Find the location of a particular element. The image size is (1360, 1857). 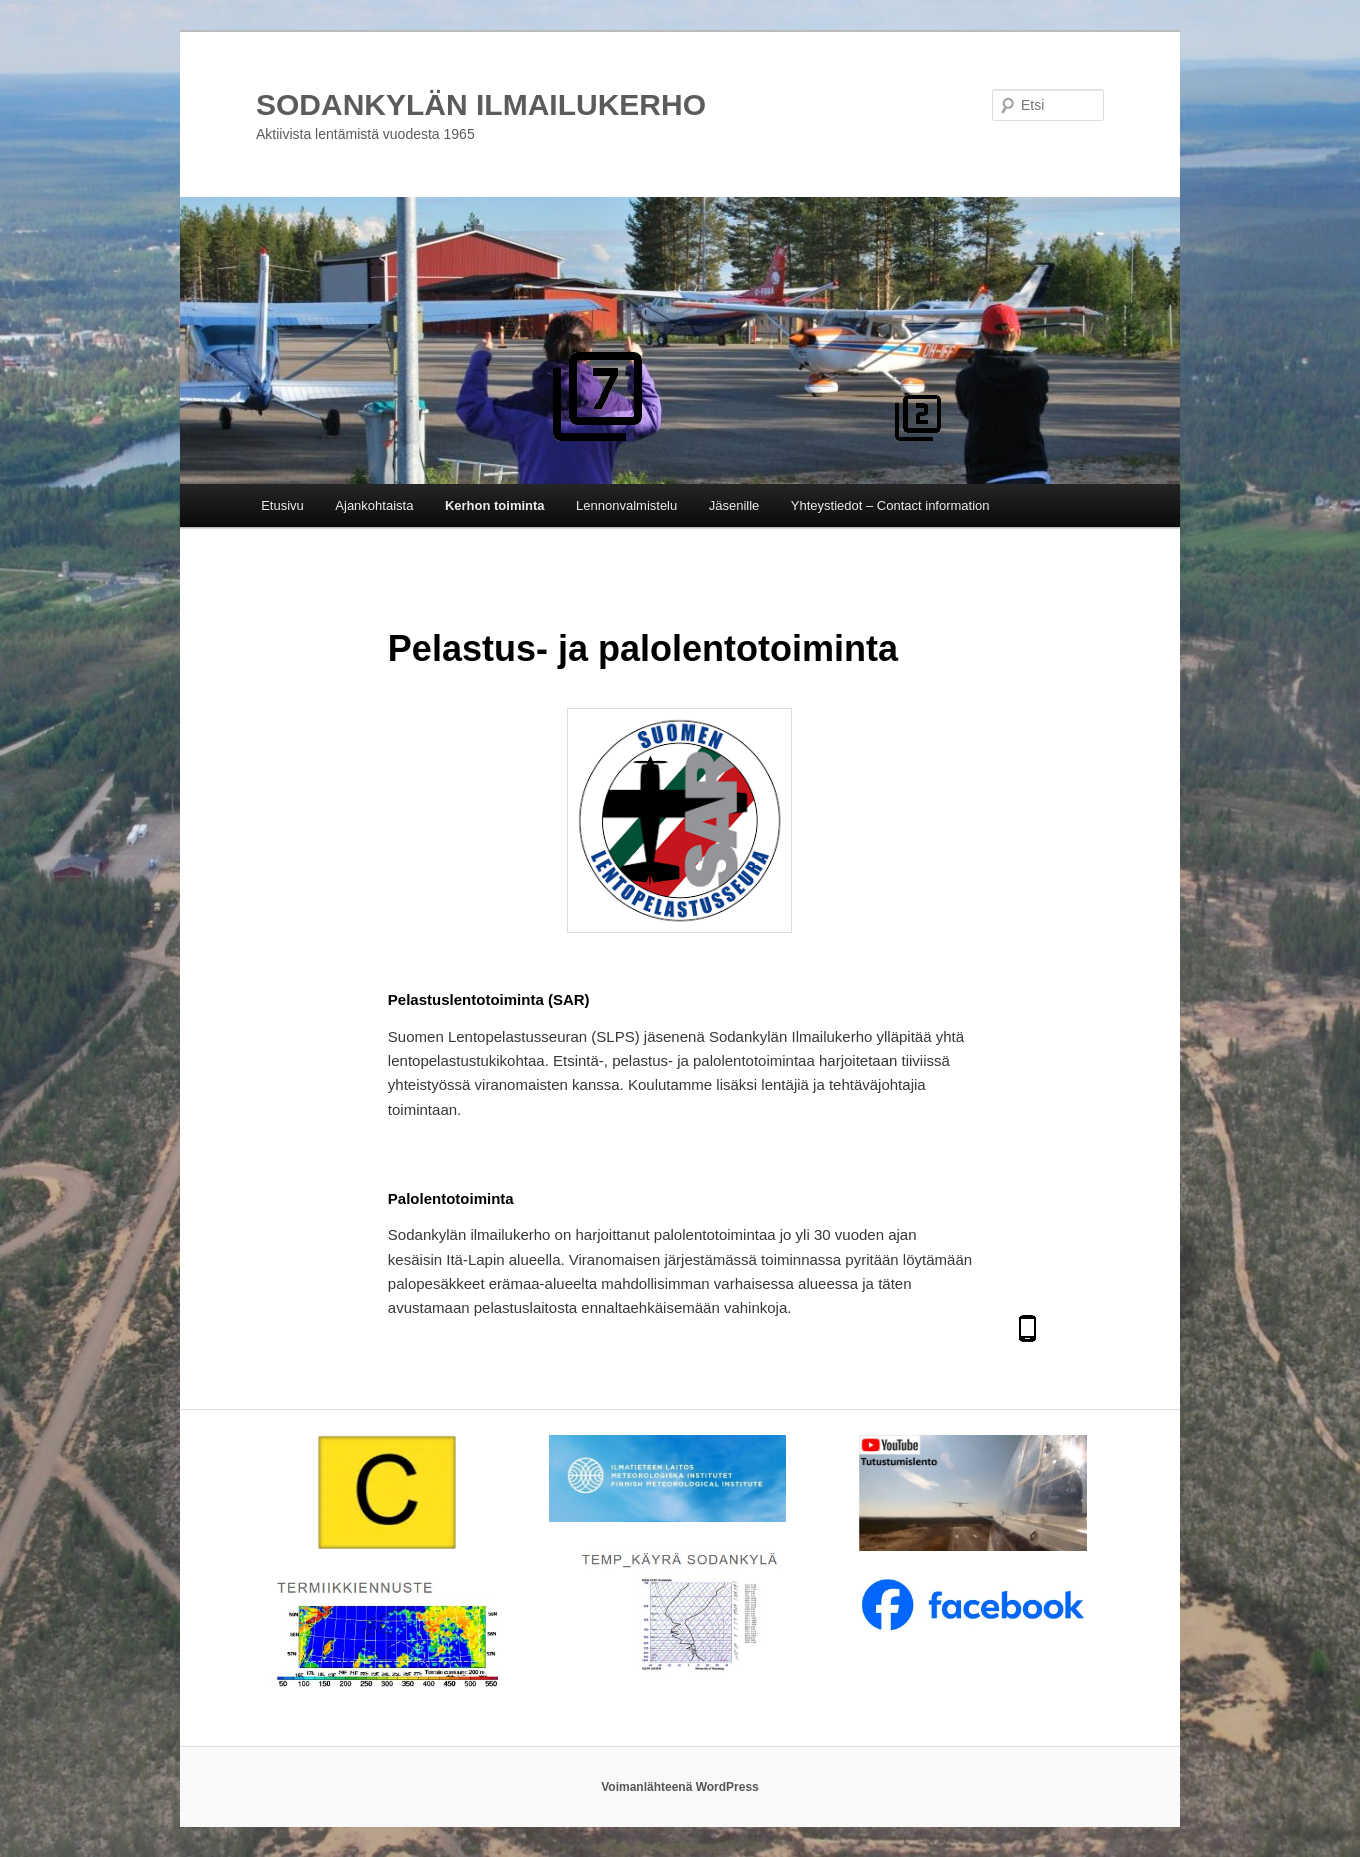

indicates second item in a layered stack or sequence is located at coordinates (918, 418).